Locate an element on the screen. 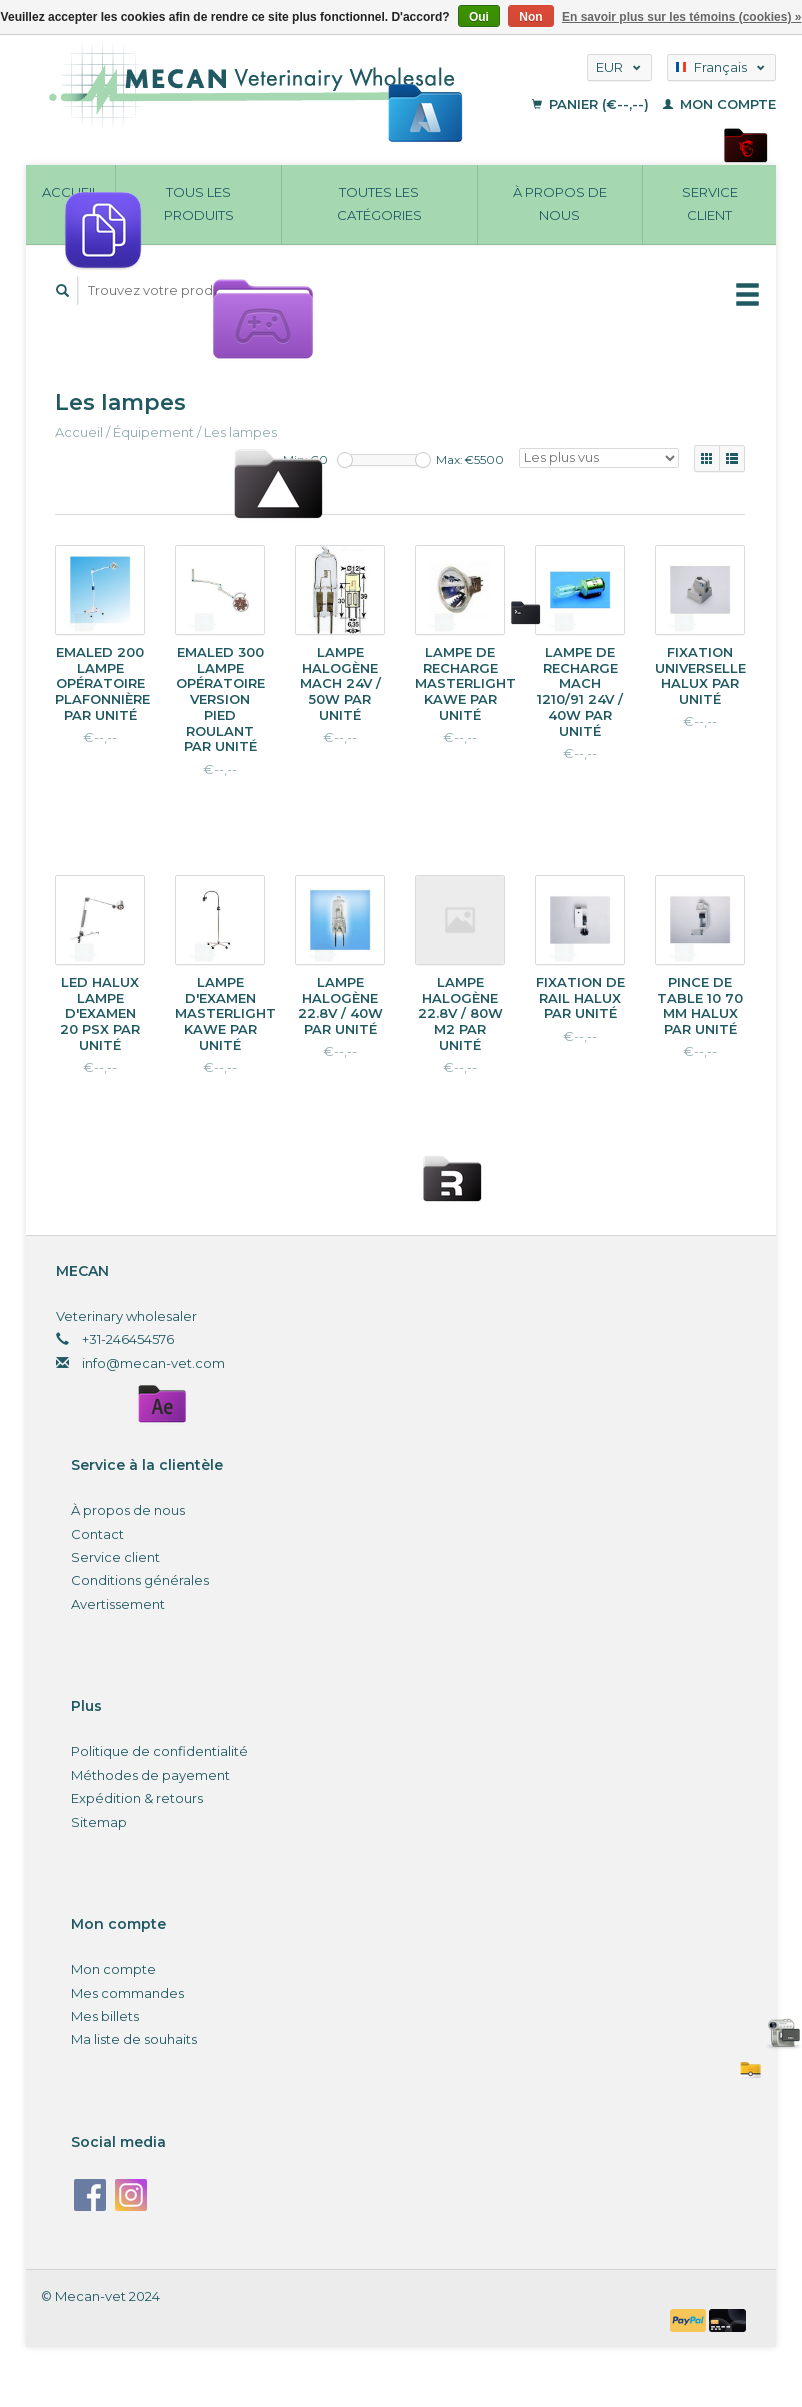 Image resolution: width=802 pixels, height=2407 pixels. open microsoft azure project folder is located at coordinates (425, 115).